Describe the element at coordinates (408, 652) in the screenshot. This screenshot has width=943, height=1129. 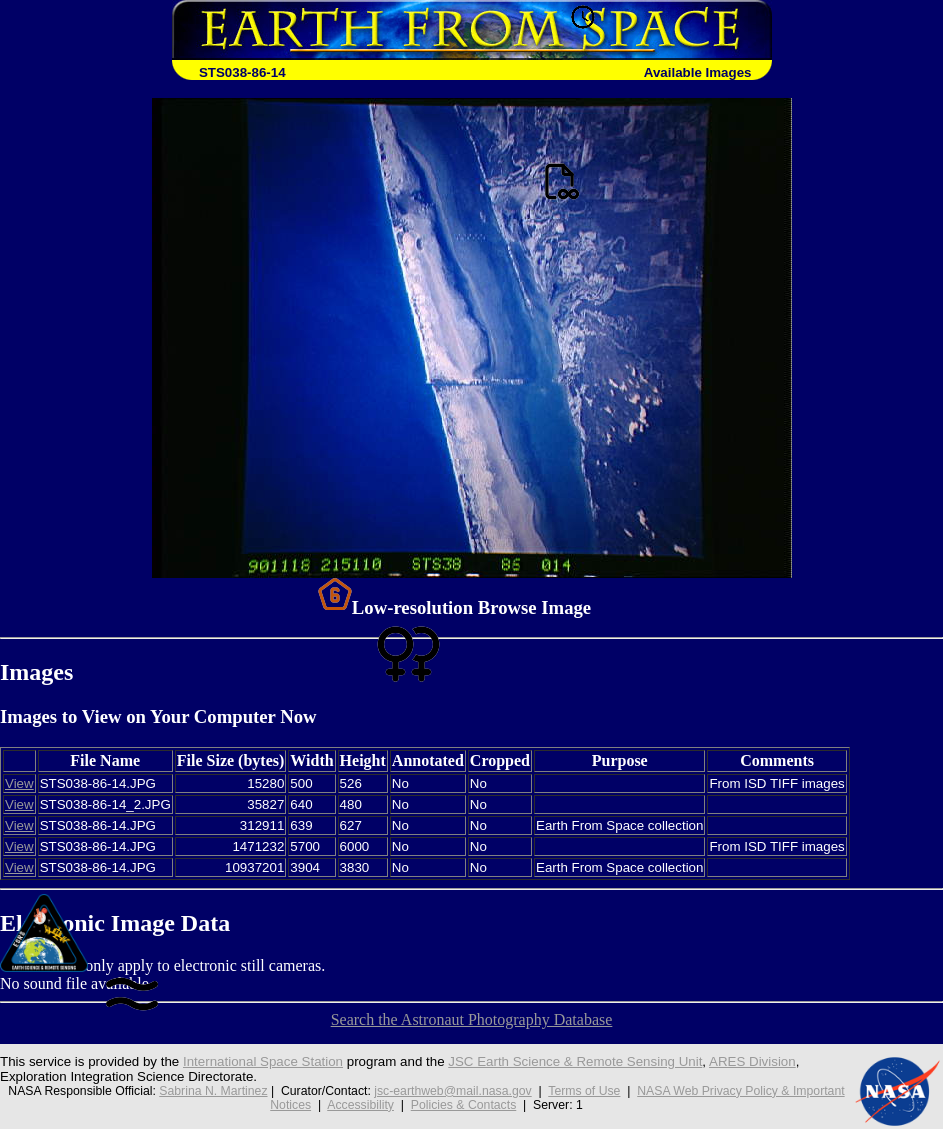
I see `indicates female/female relationship or partnership` at that location.